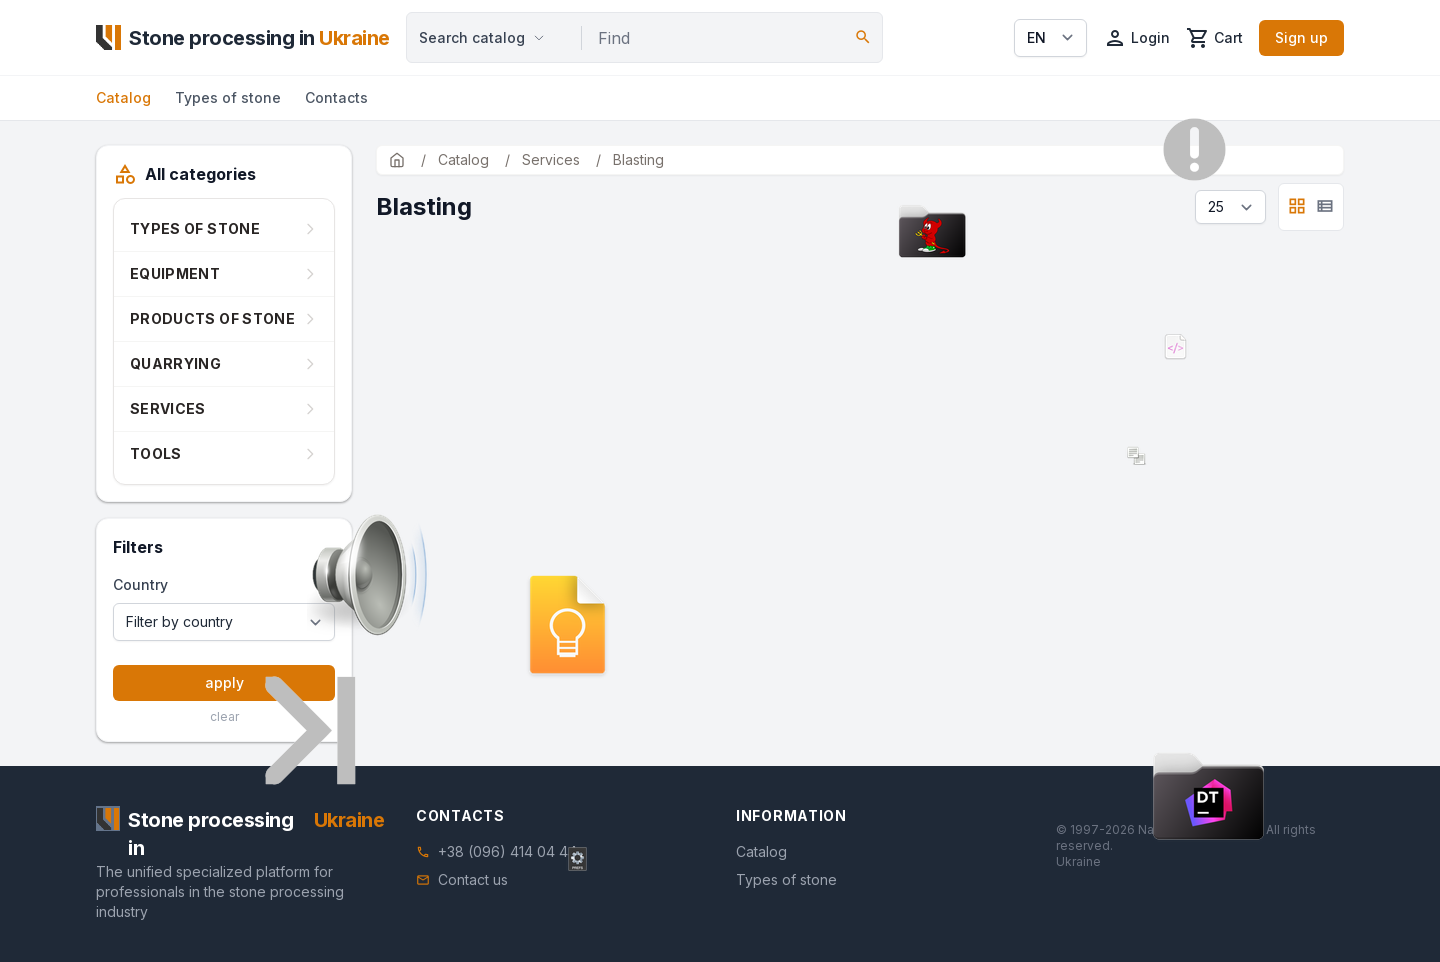  Describe the element at coordinates (567, 626) in the screenshot. I see `open a google keep note file` at that location.